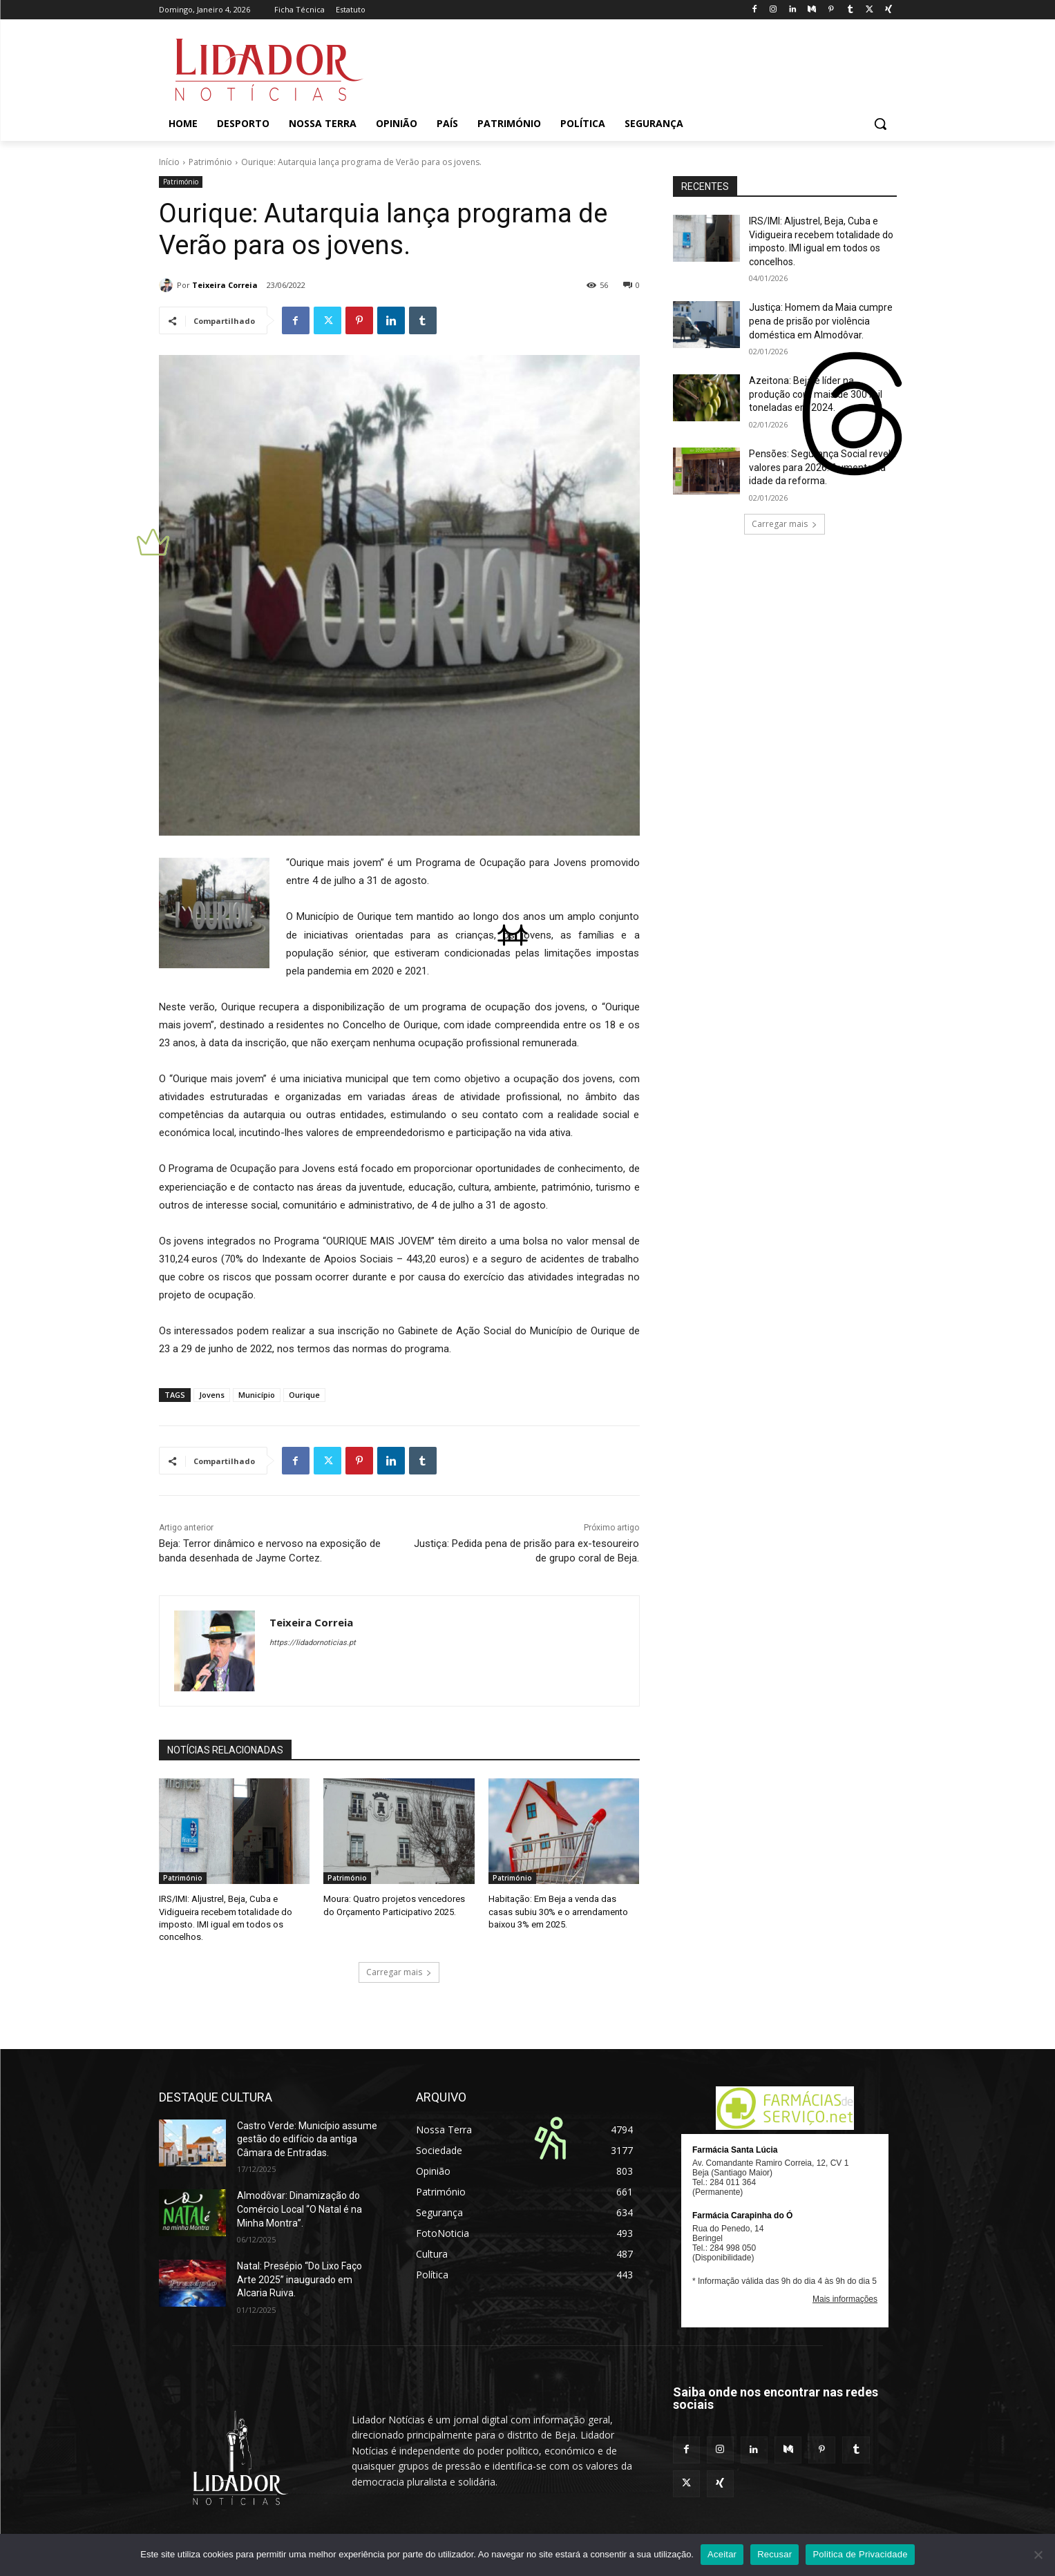 The width and height of the screenshot is (1055, 2576). I want to click on view nearby bridges or crossings, so click(513, 935).